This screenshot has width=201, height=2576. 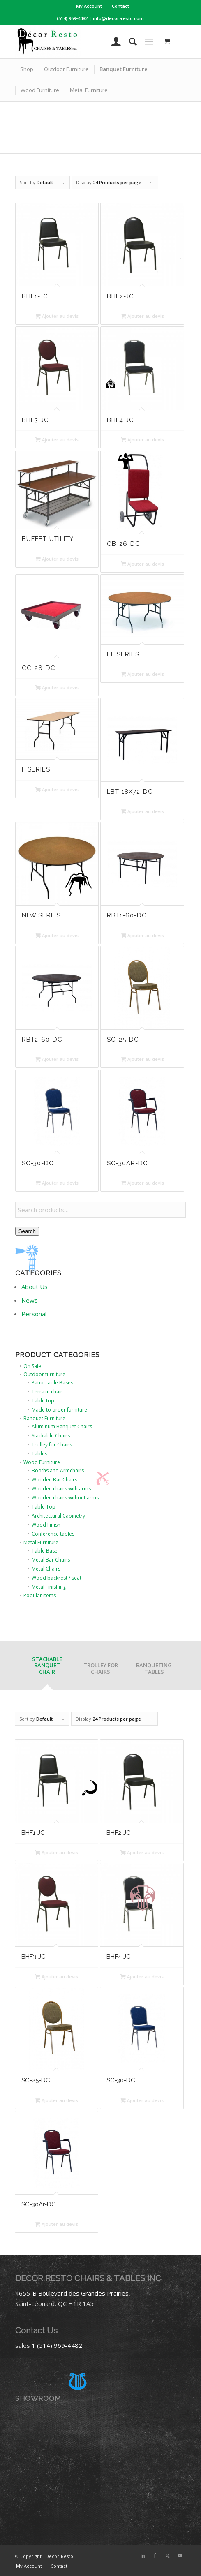 I want to click on find nearby post office locations, so click(x=111, y=384).